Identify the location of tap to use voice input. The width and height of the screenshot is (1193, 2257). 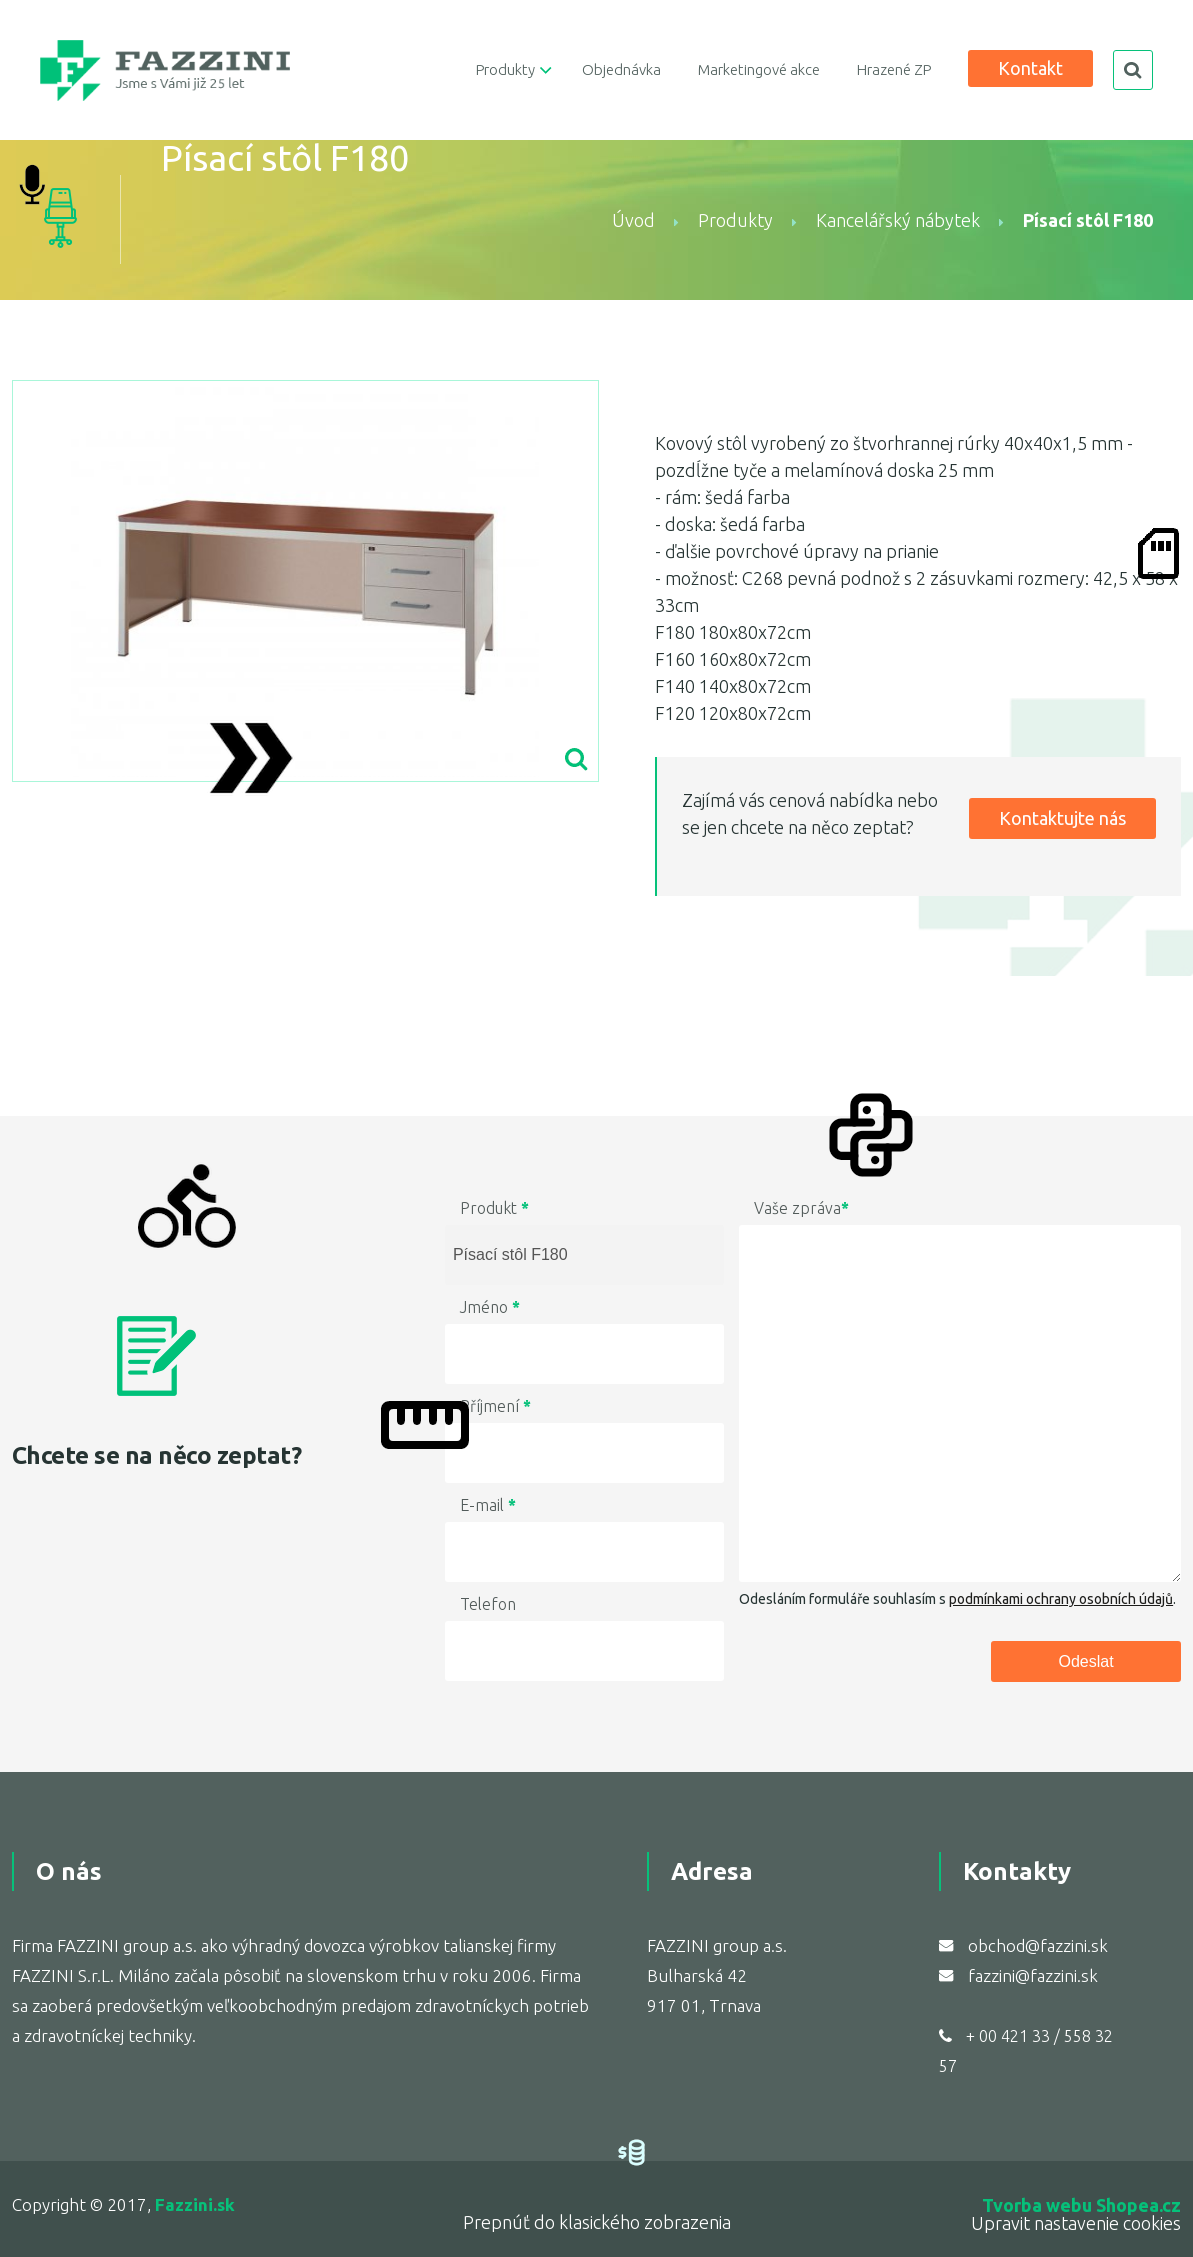
(32, 184).